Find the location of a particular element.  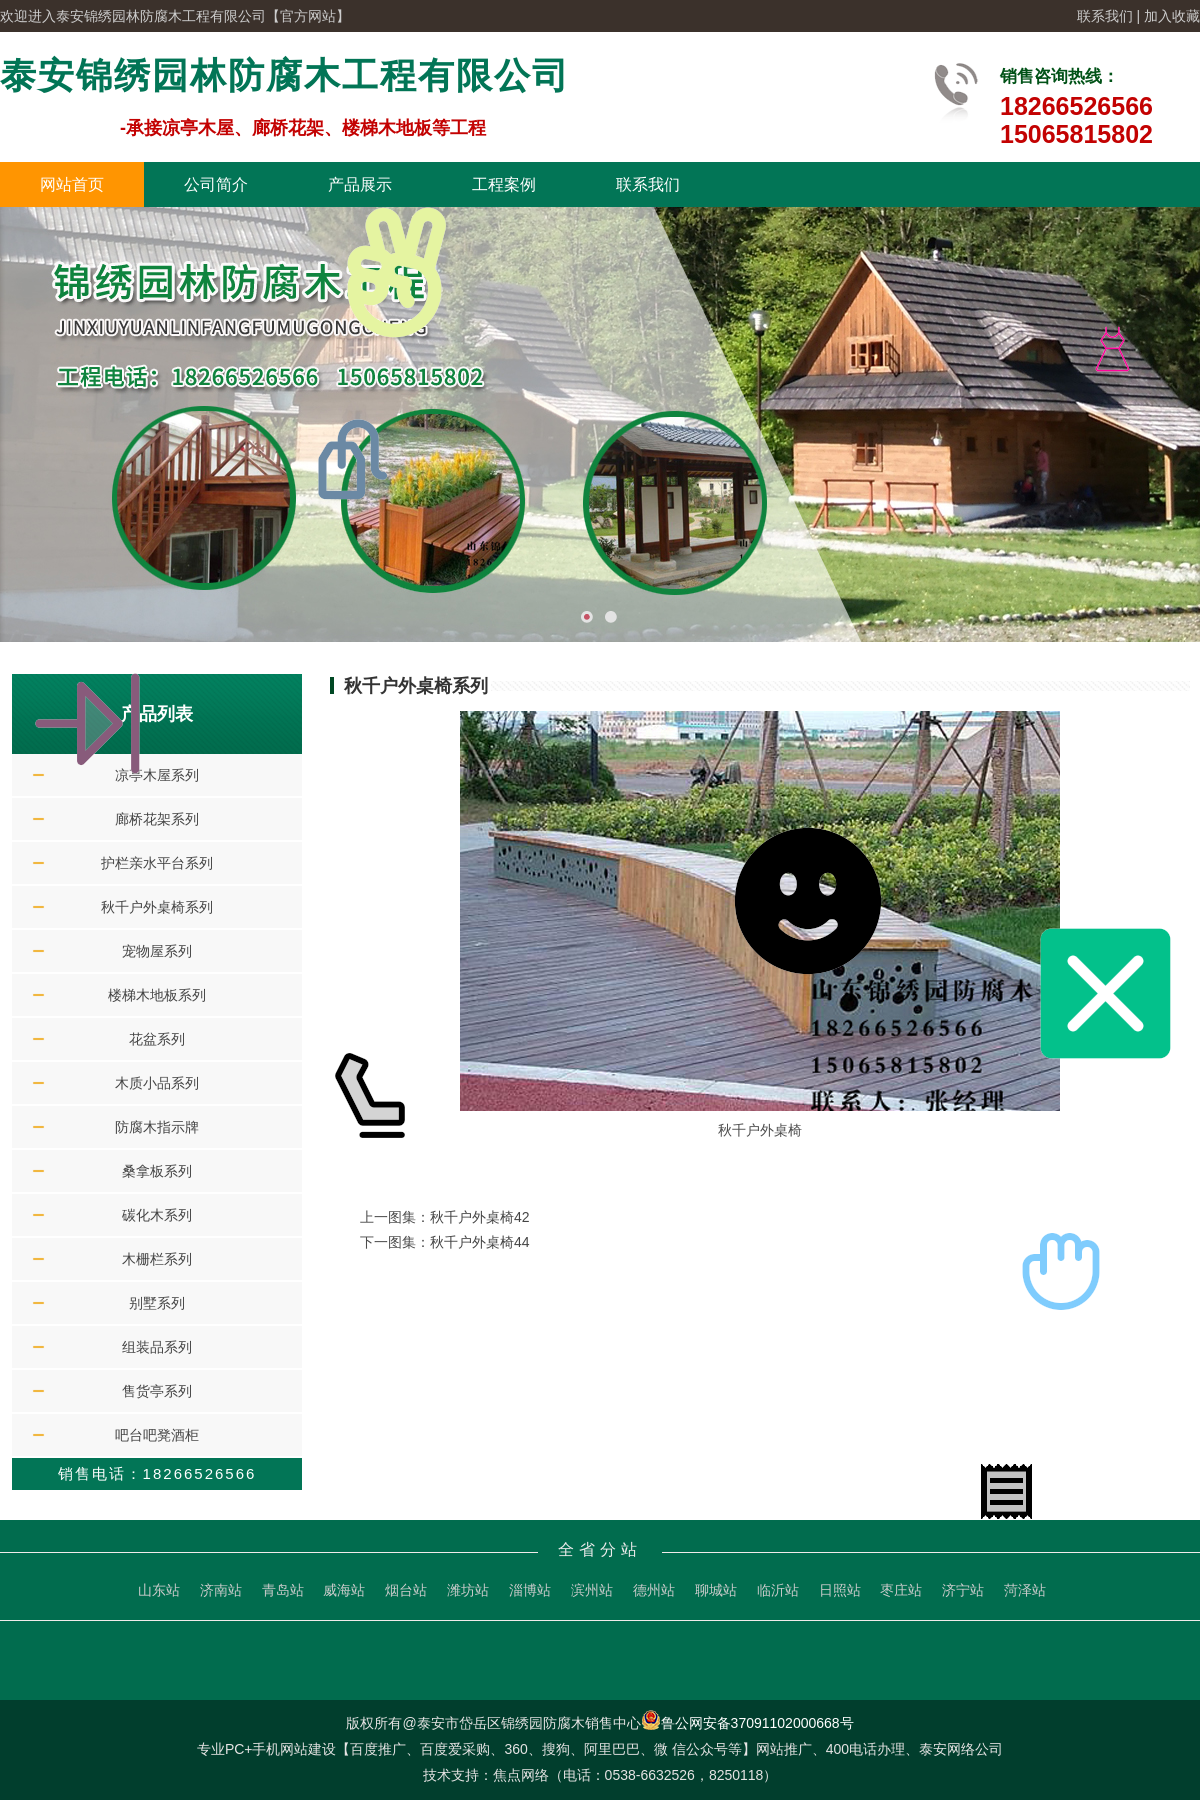

send a peace sign reaction is located at coordinates (394, 272).